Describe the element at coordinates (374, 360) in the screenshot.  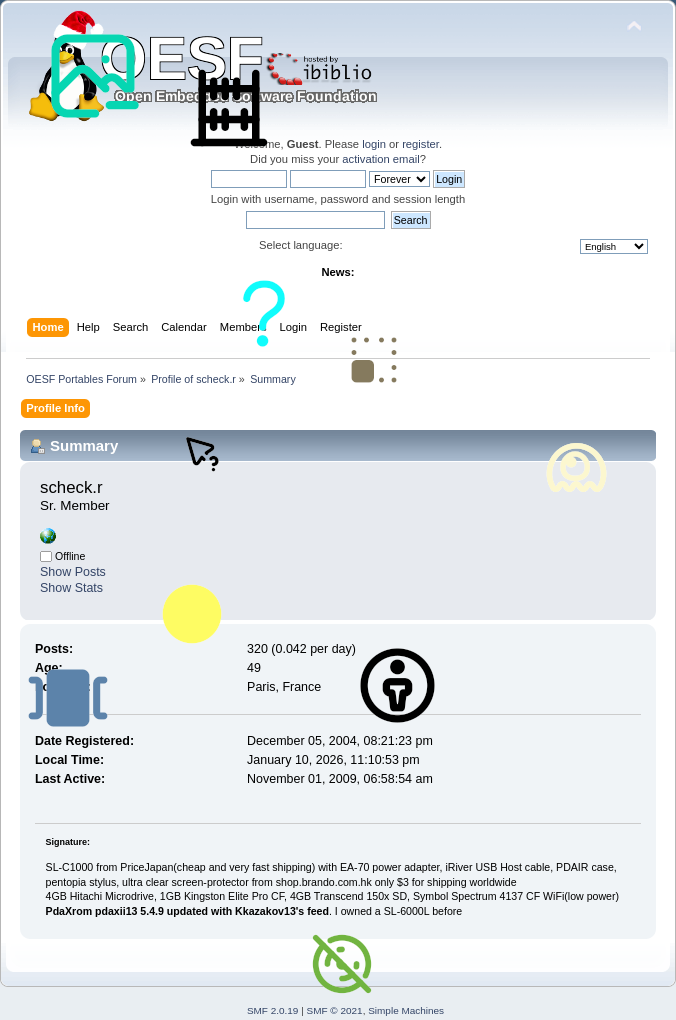
I see `align content to bottom-left corner` at that location.